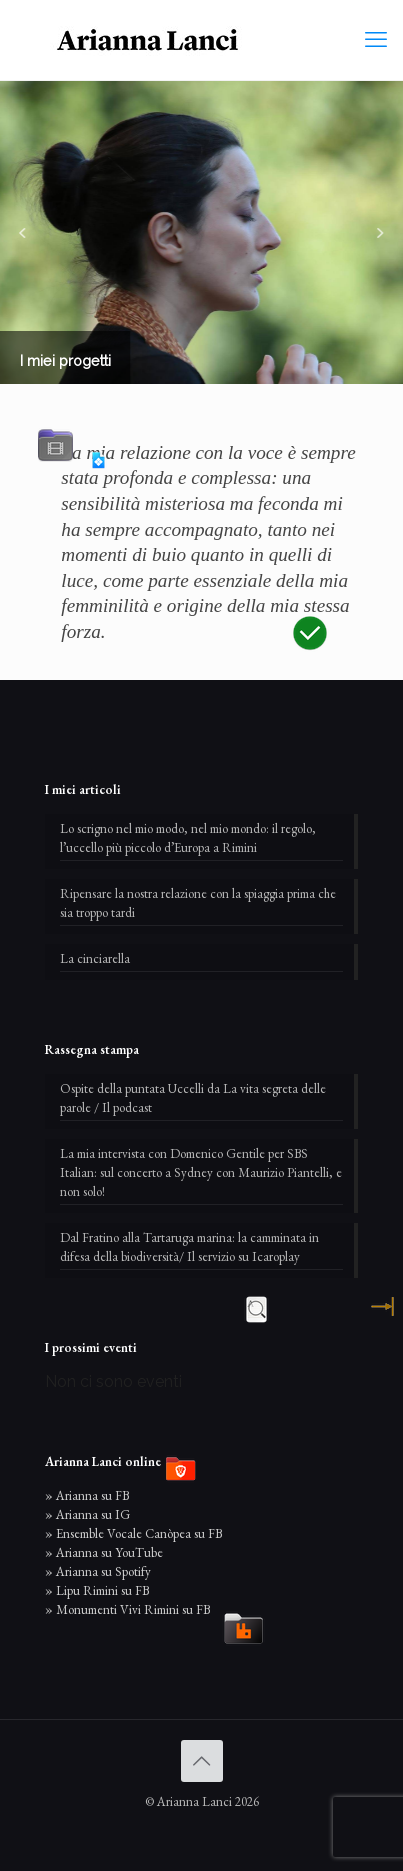 The image size is (403, 1871). Describe the element at coordinates (180, 1469) in the screenshot. I see `open Brave browser downloads folder` at that location.